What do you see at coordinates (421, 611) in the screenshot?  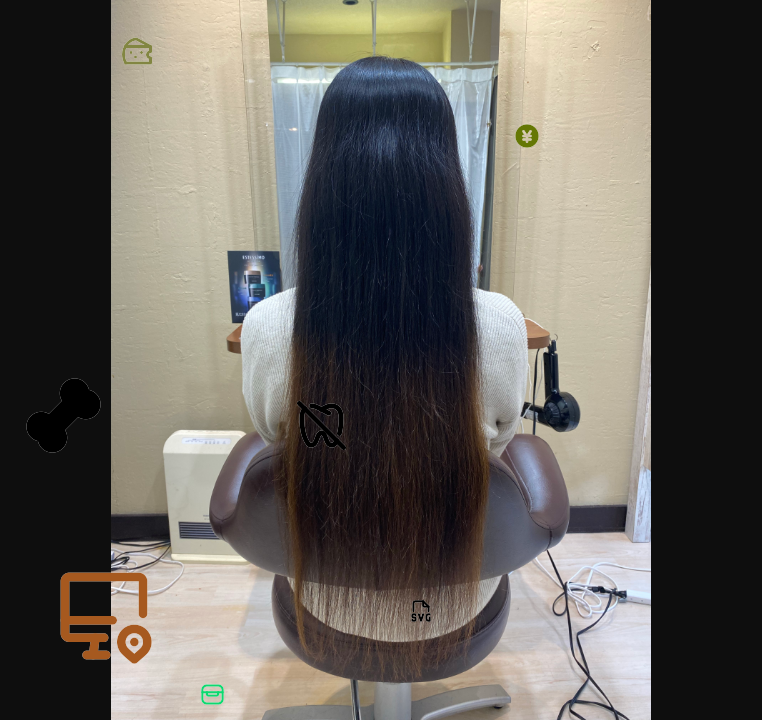 I see `indicates an SVG file type` at bounding box center [421, 611].